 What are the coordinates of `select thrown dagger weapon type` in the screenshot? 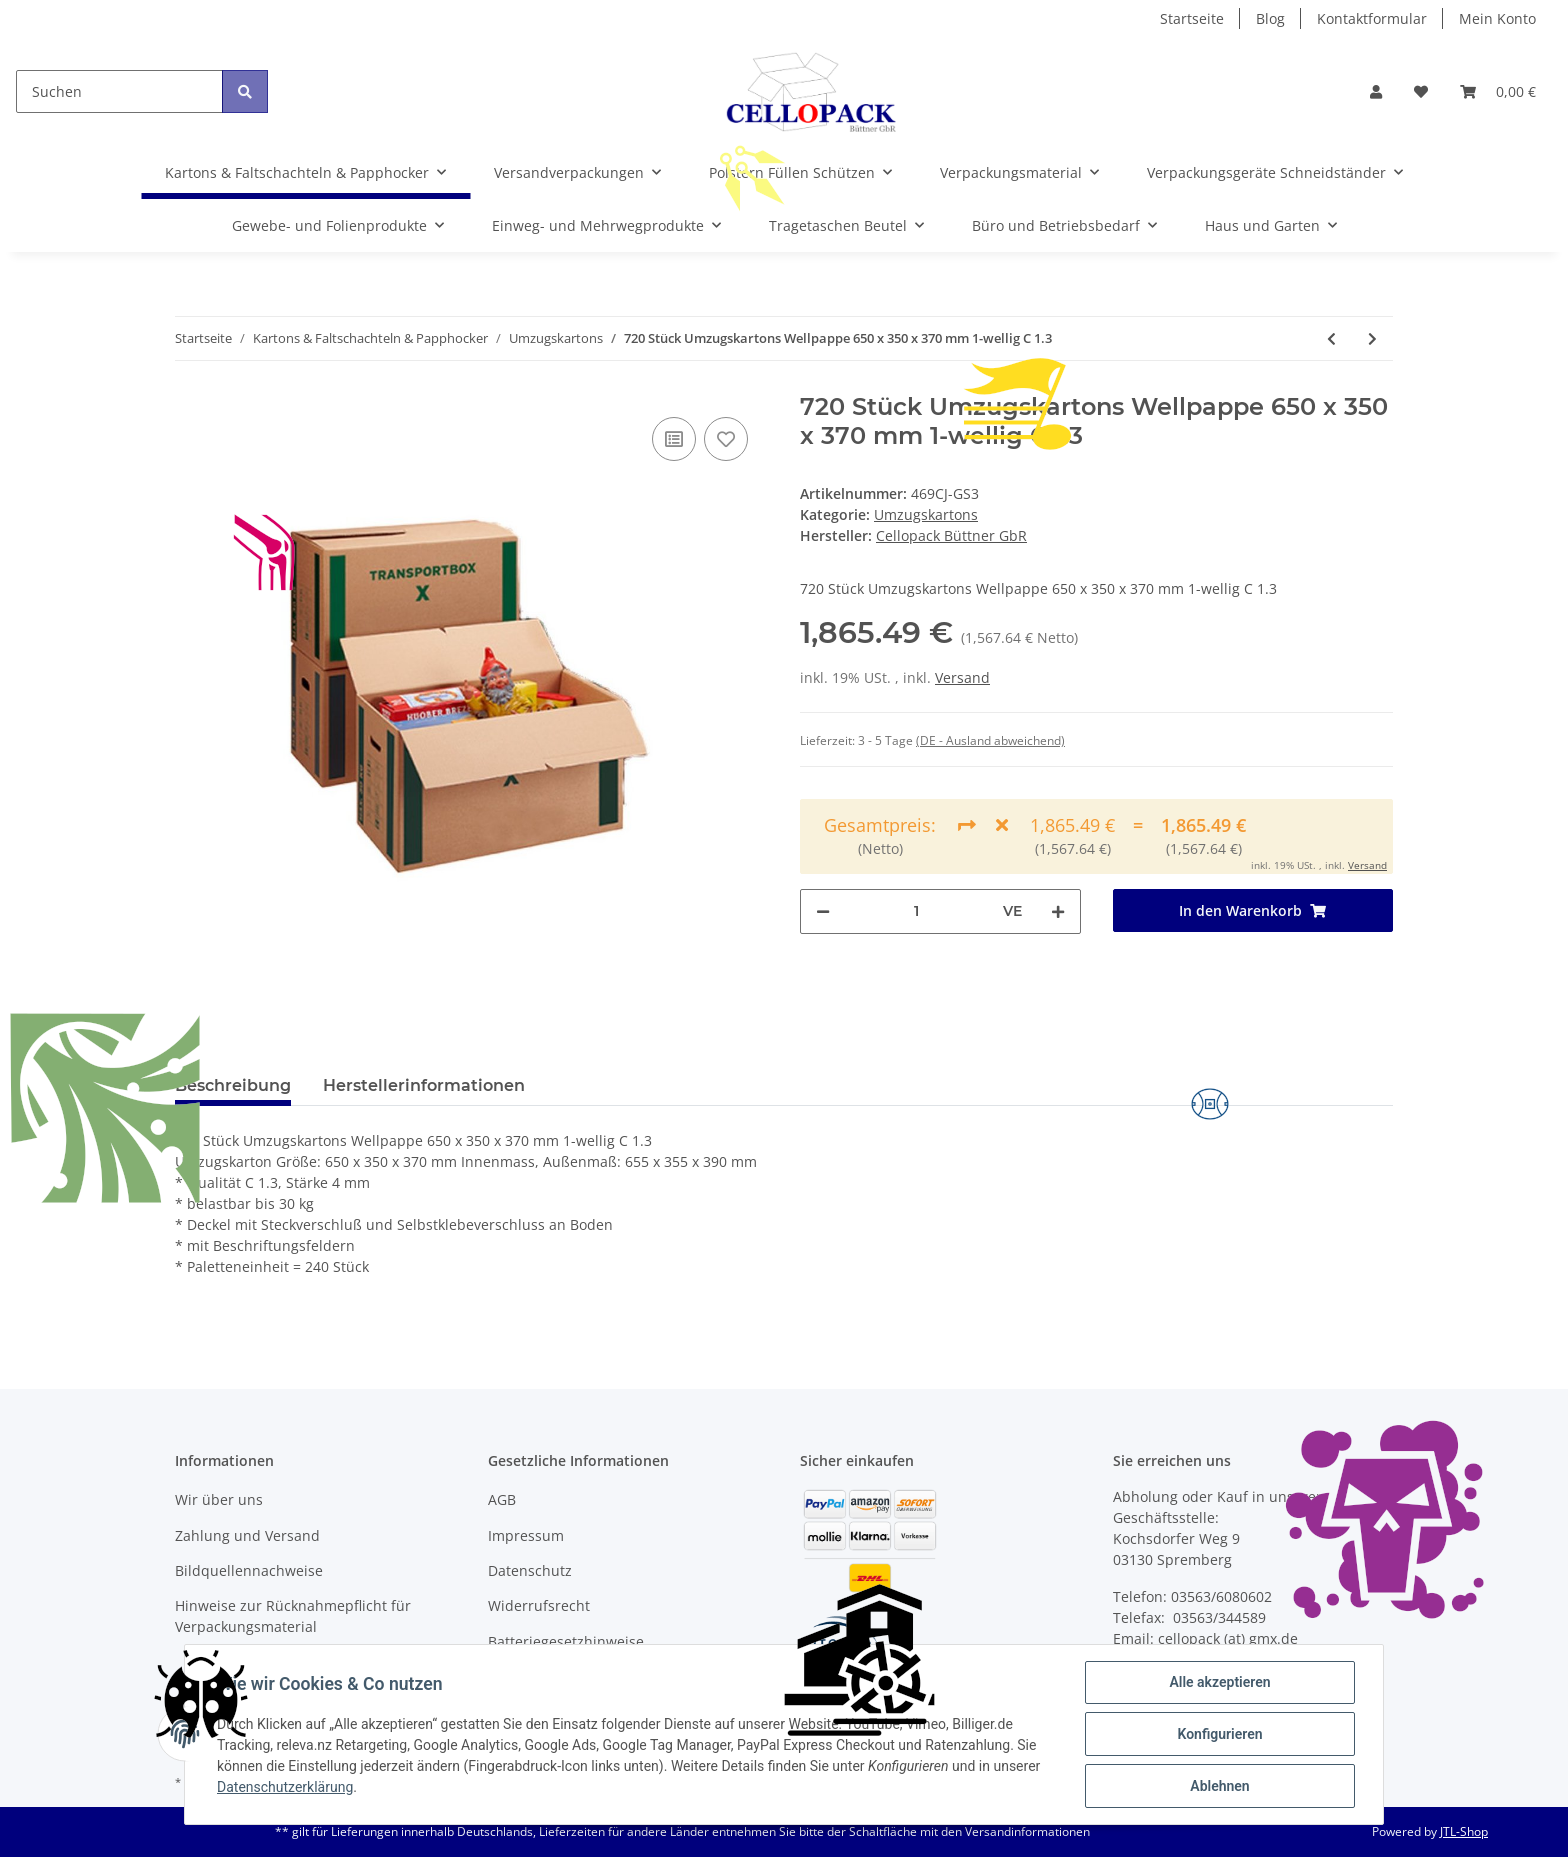 It's located at (752, 178).